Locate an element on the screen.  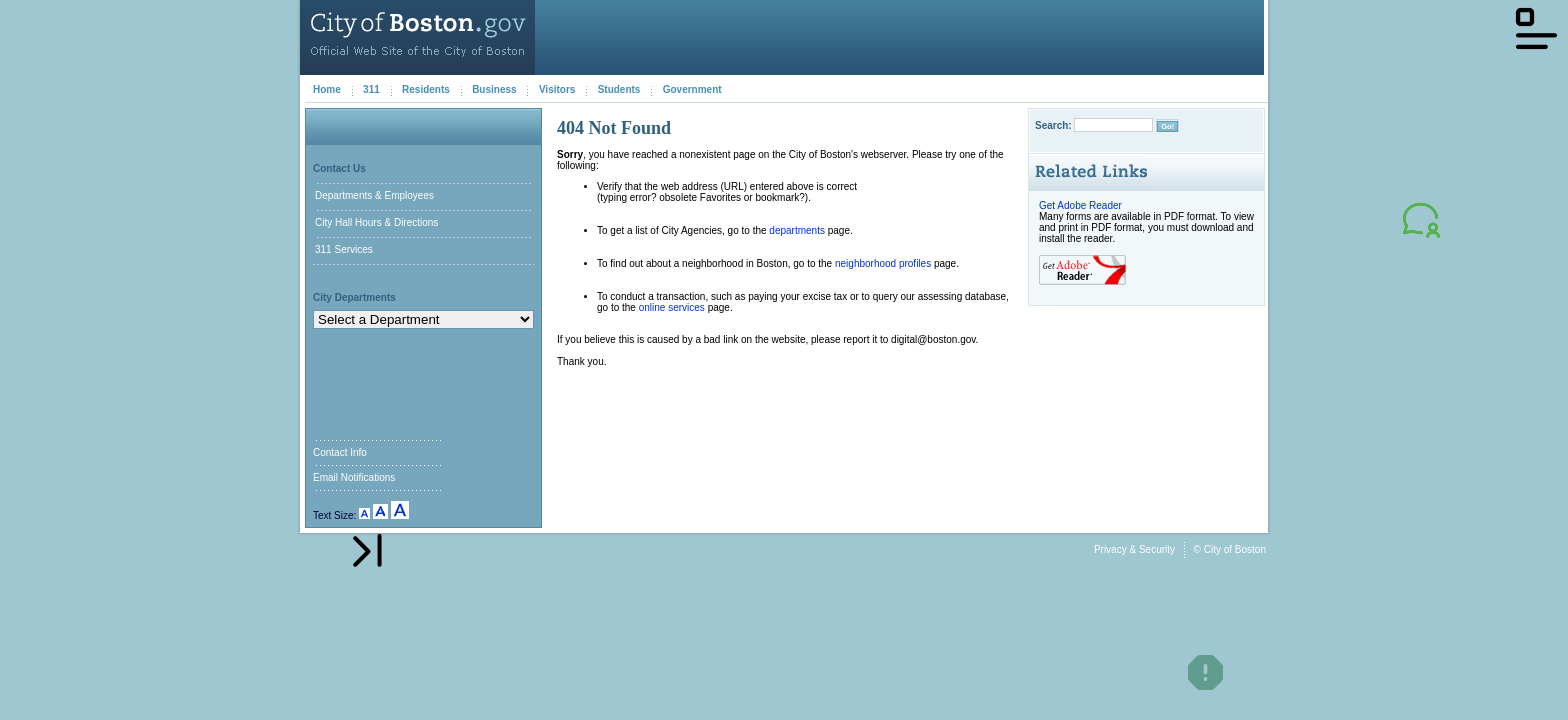
skip to end of content is located at coordinates (368, 551).